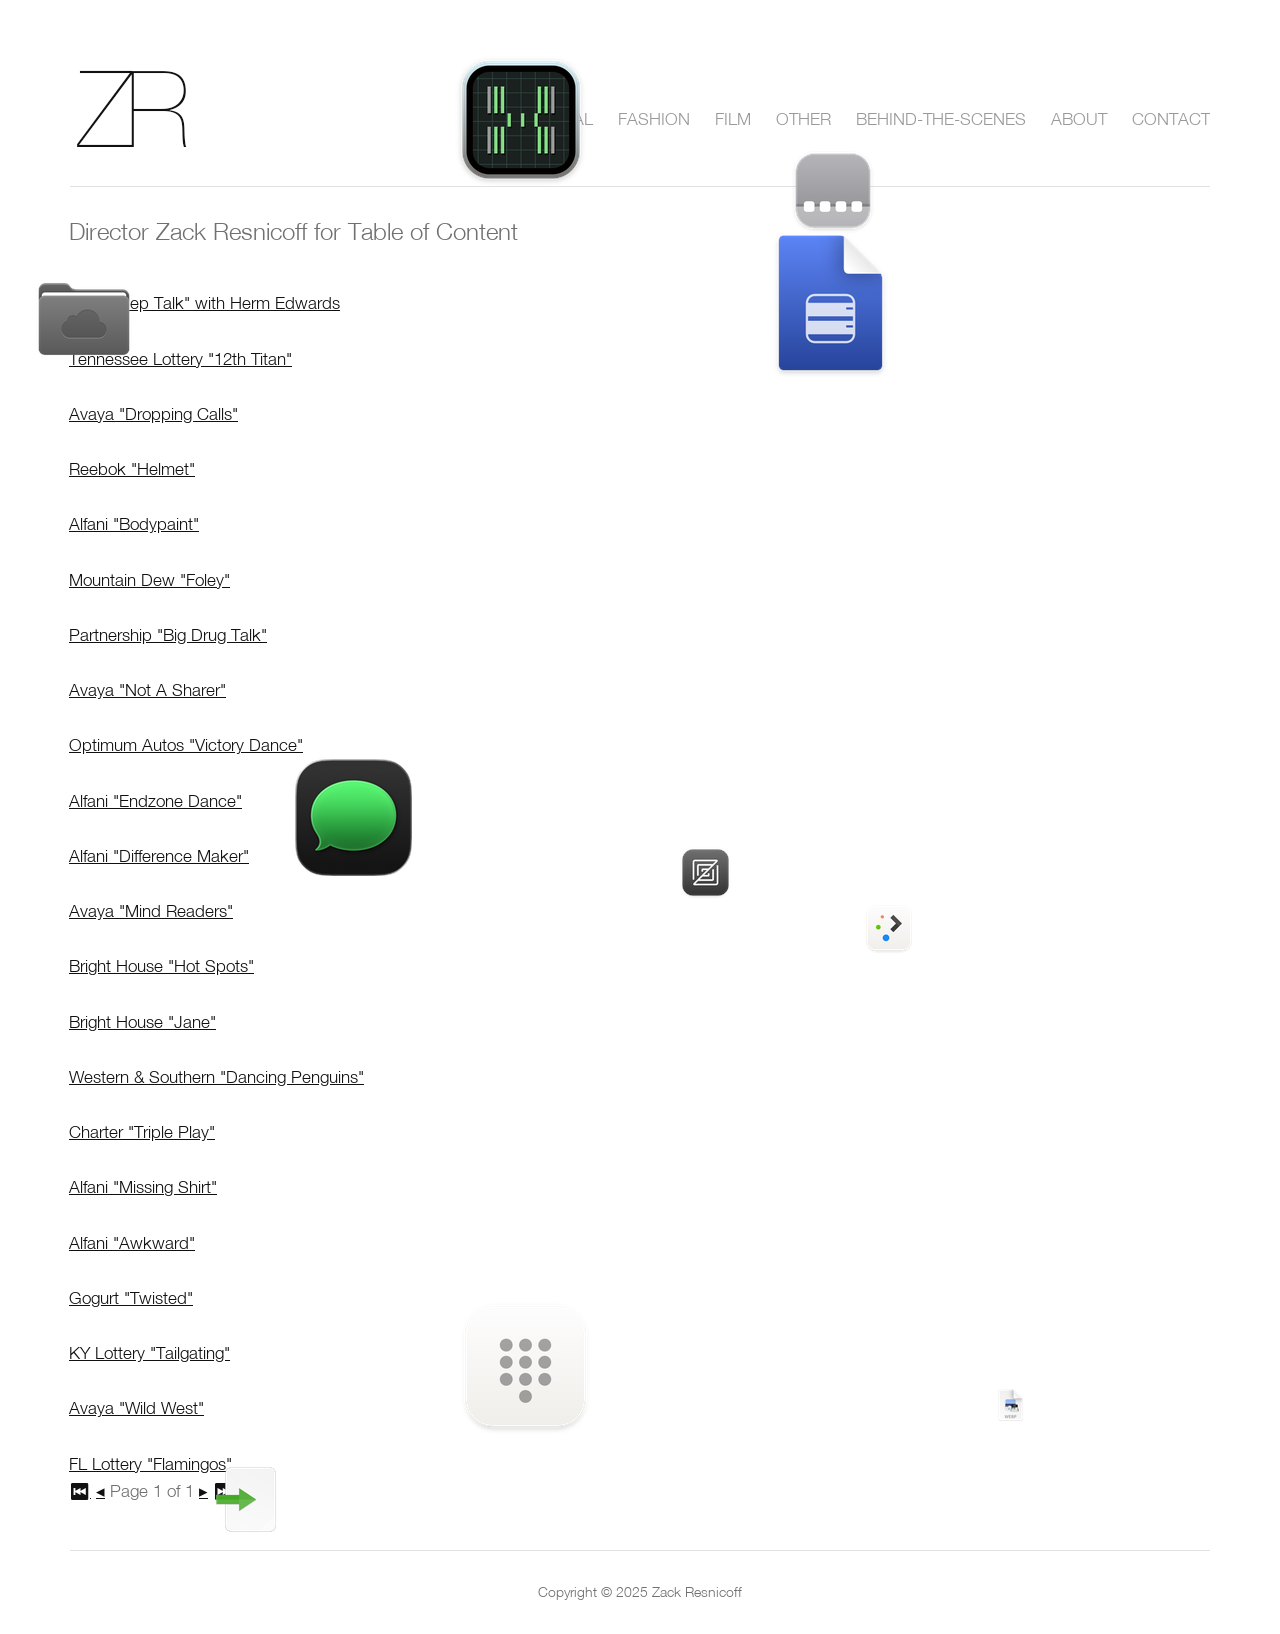  I want to click on open the phone dialpad, so click(525, 1366).